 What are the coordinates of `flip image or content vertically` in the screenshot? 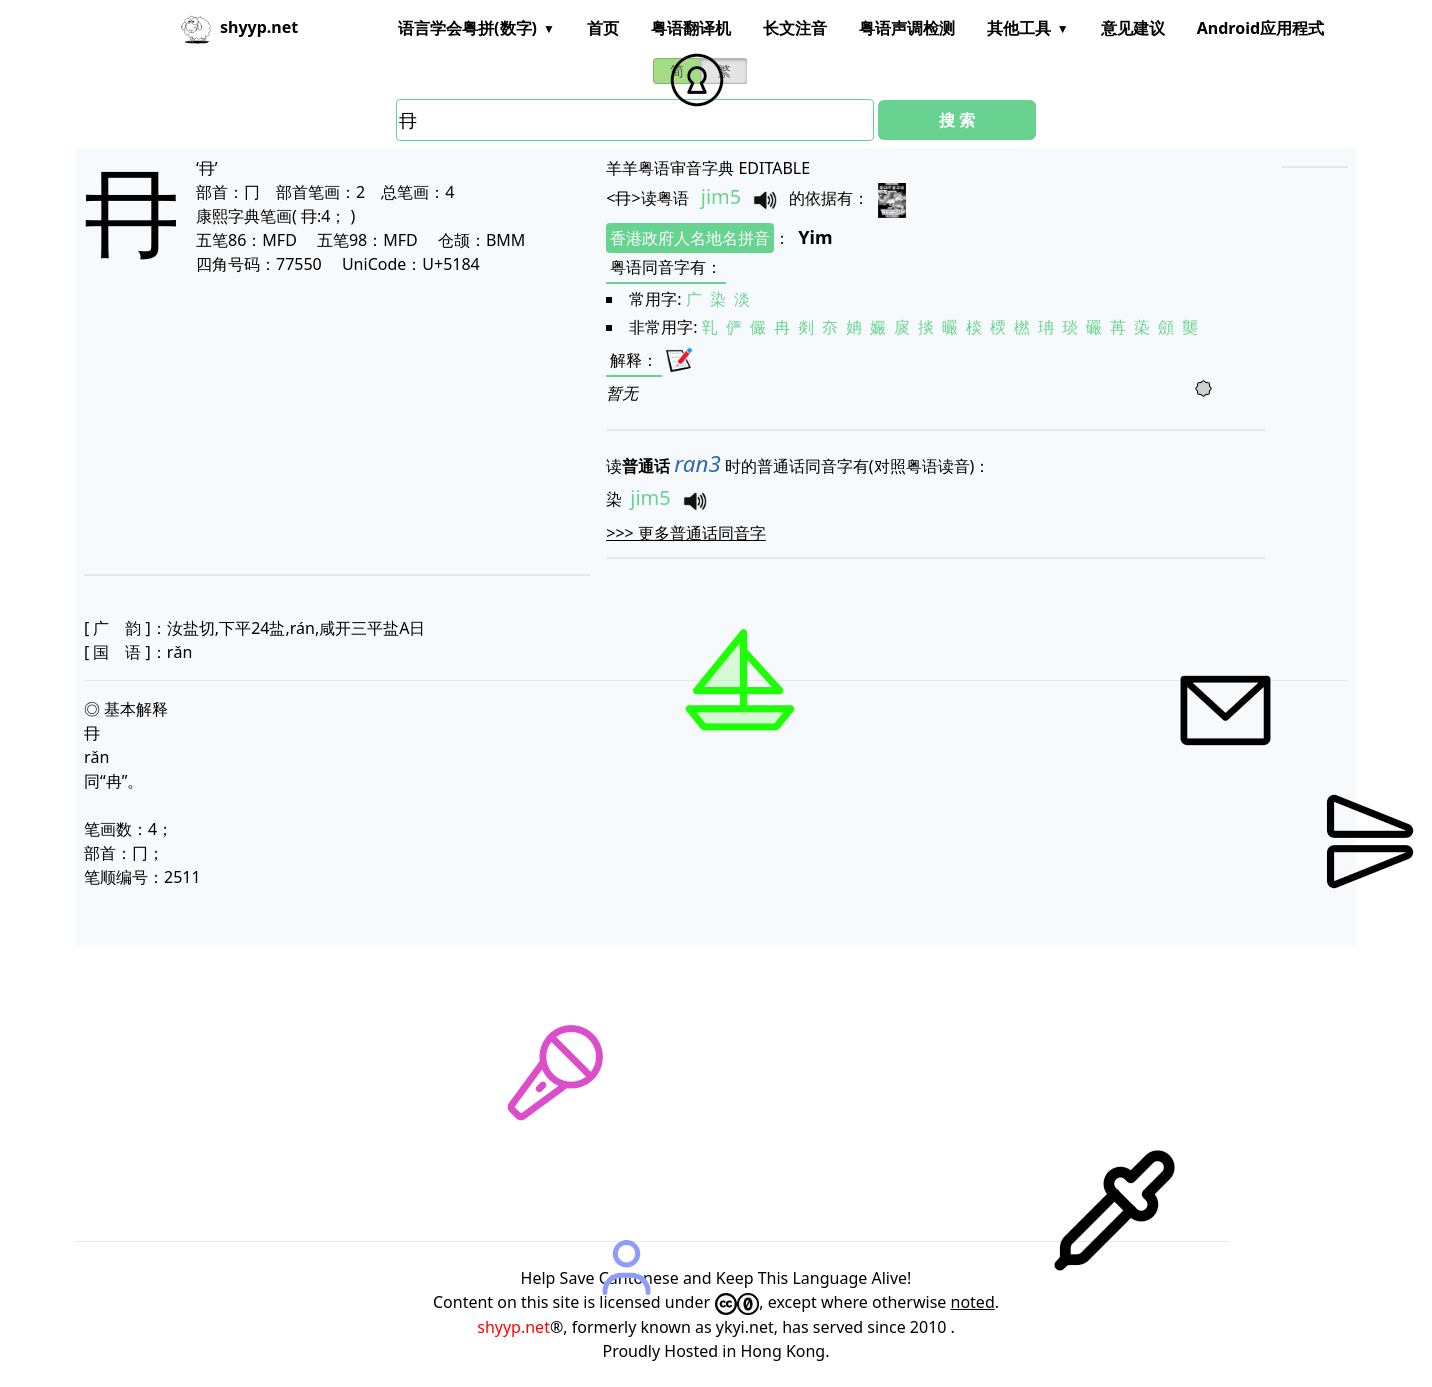 It's located at (1366, 841).